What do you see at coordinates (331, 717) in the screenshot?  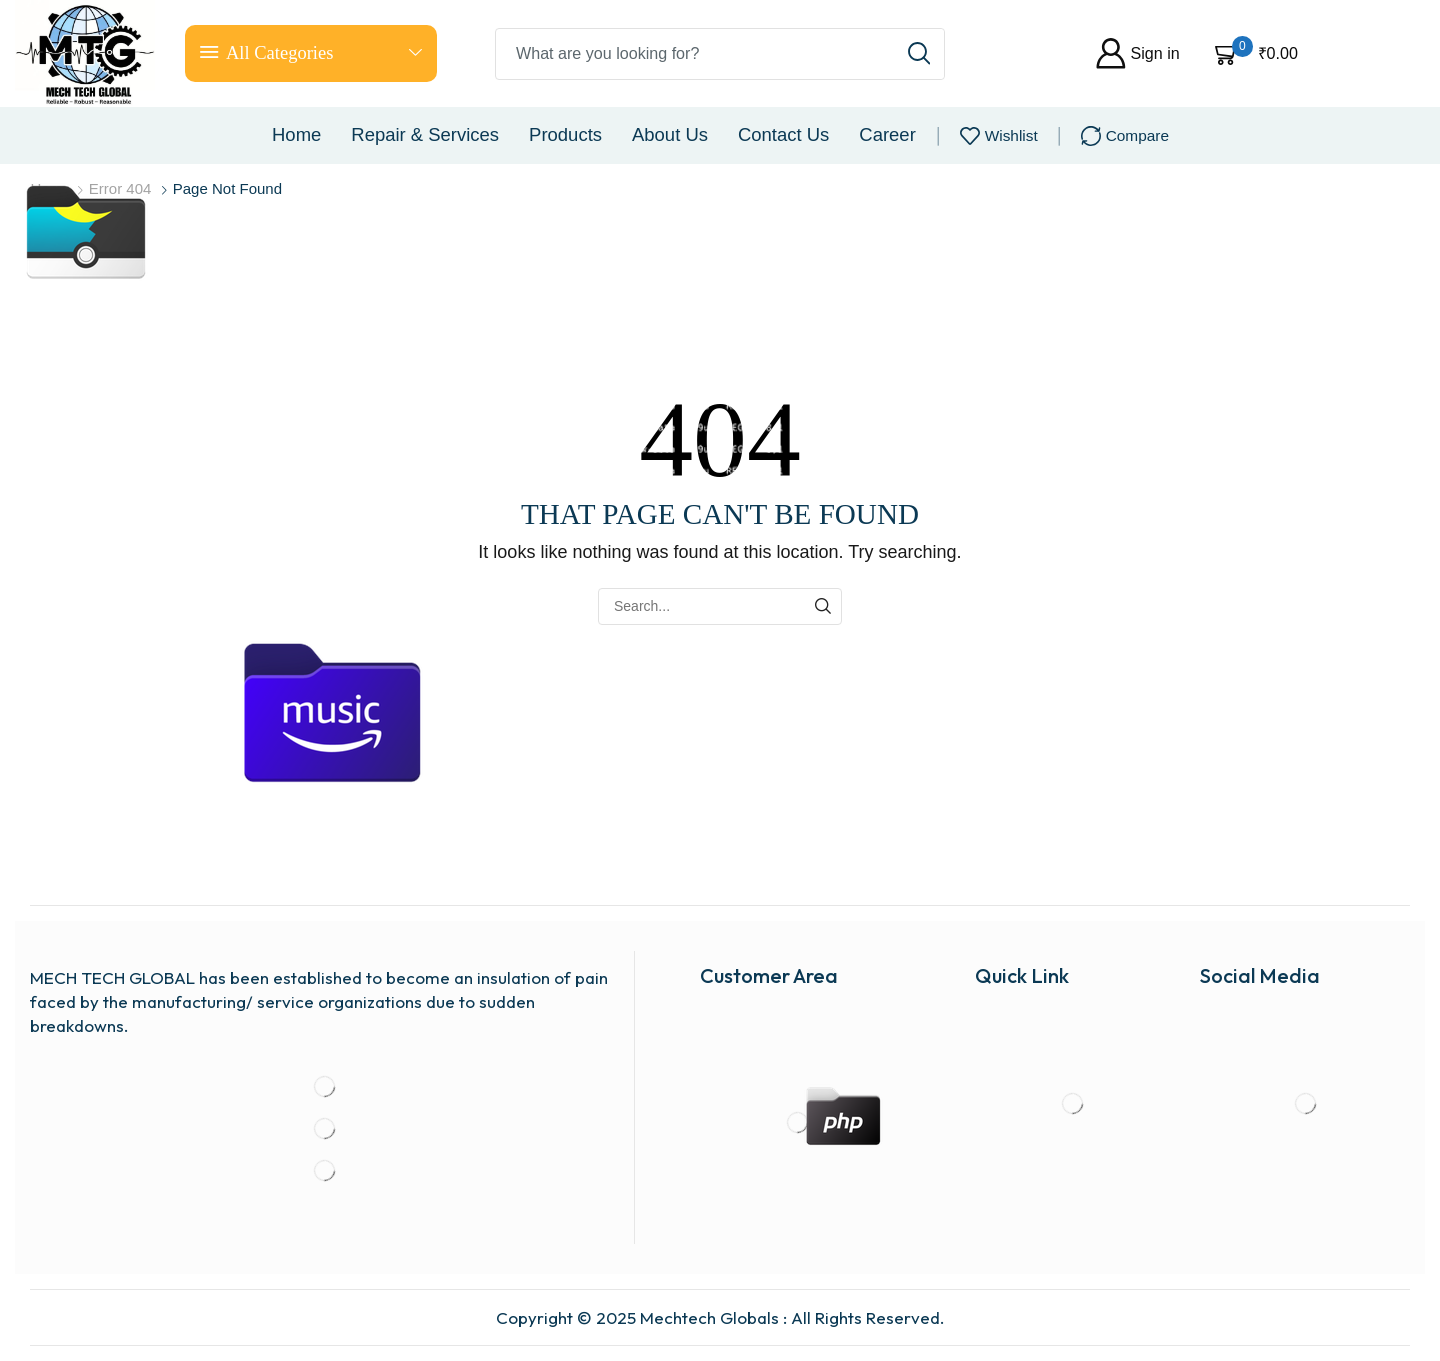 I see `open folder containing amazon music files` at bounding box center [331, 717].